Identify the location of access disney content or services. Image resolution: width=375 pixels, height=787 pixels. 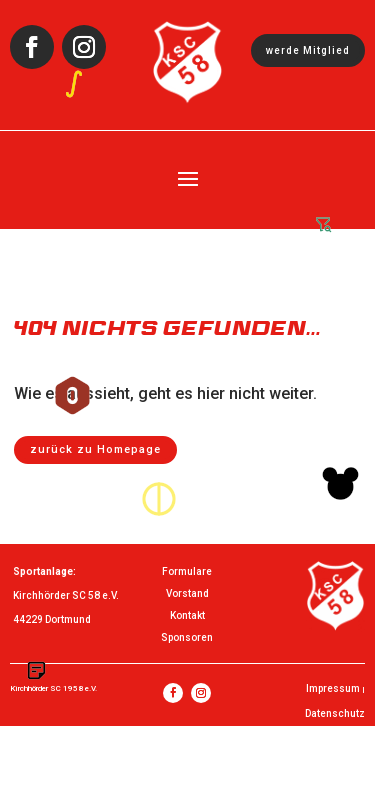
(340, 483).